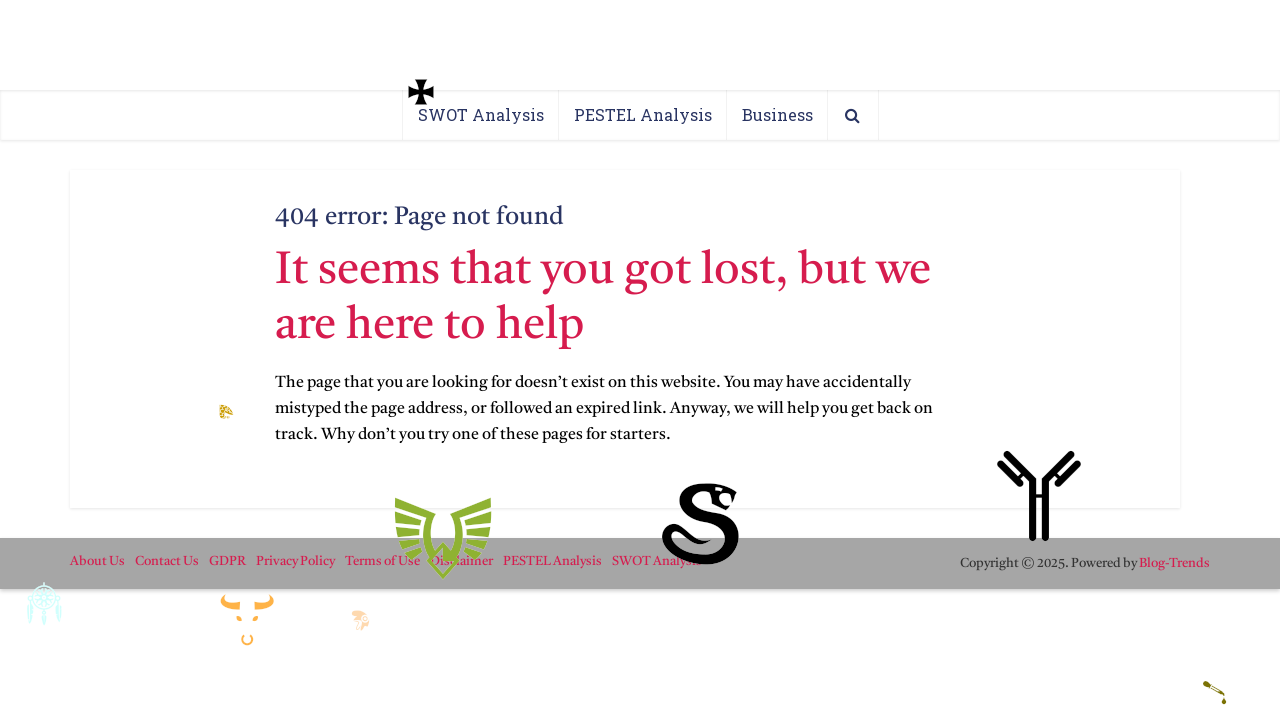 The width and height of the screenshot is (1280, 720). I want to click on represents a bull or taurus zodiac sign, so click(247, 620).